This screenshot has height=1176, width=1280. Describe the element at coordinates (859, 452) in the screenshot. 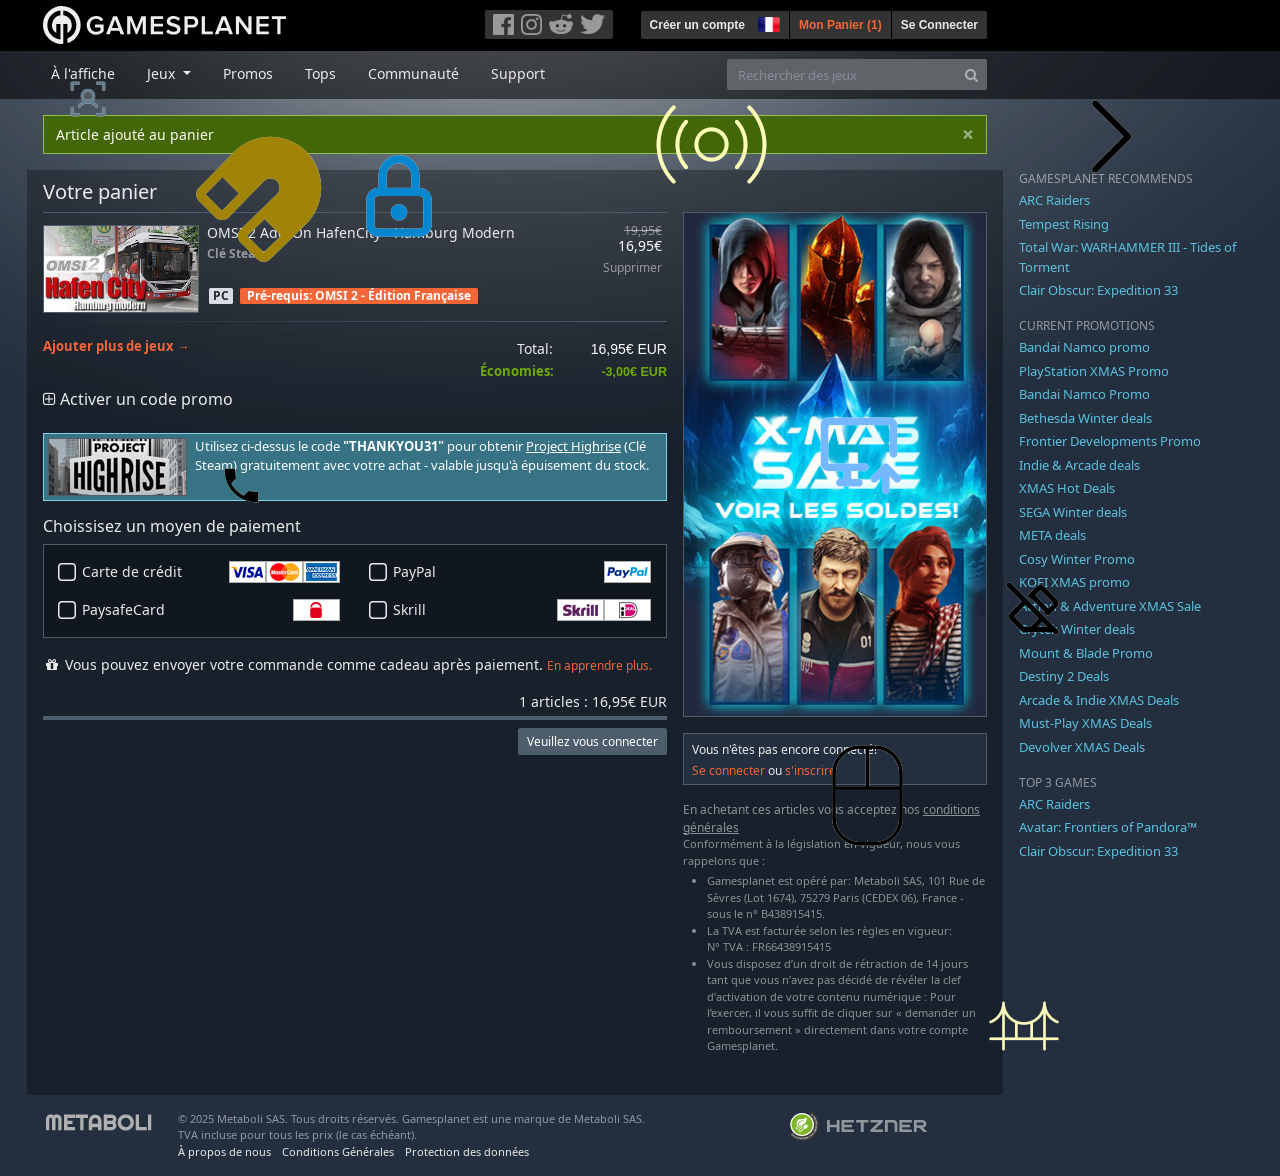

I see `upload content to desktop` at that location.